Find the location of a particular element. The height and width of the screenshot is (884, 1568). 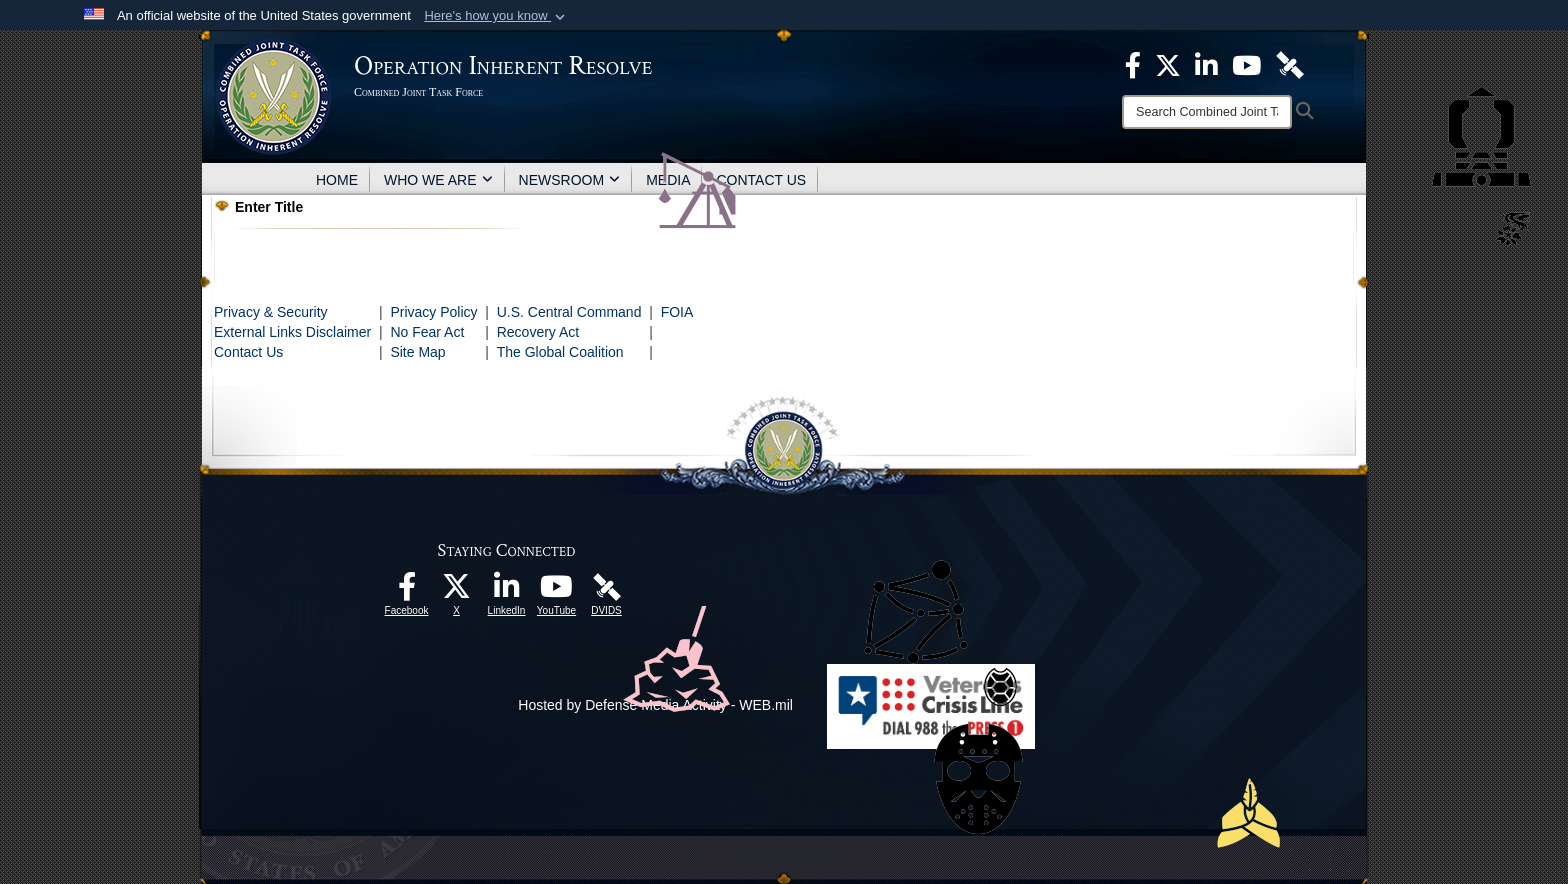

view mesh network topology is located at coordinates (916, 612).